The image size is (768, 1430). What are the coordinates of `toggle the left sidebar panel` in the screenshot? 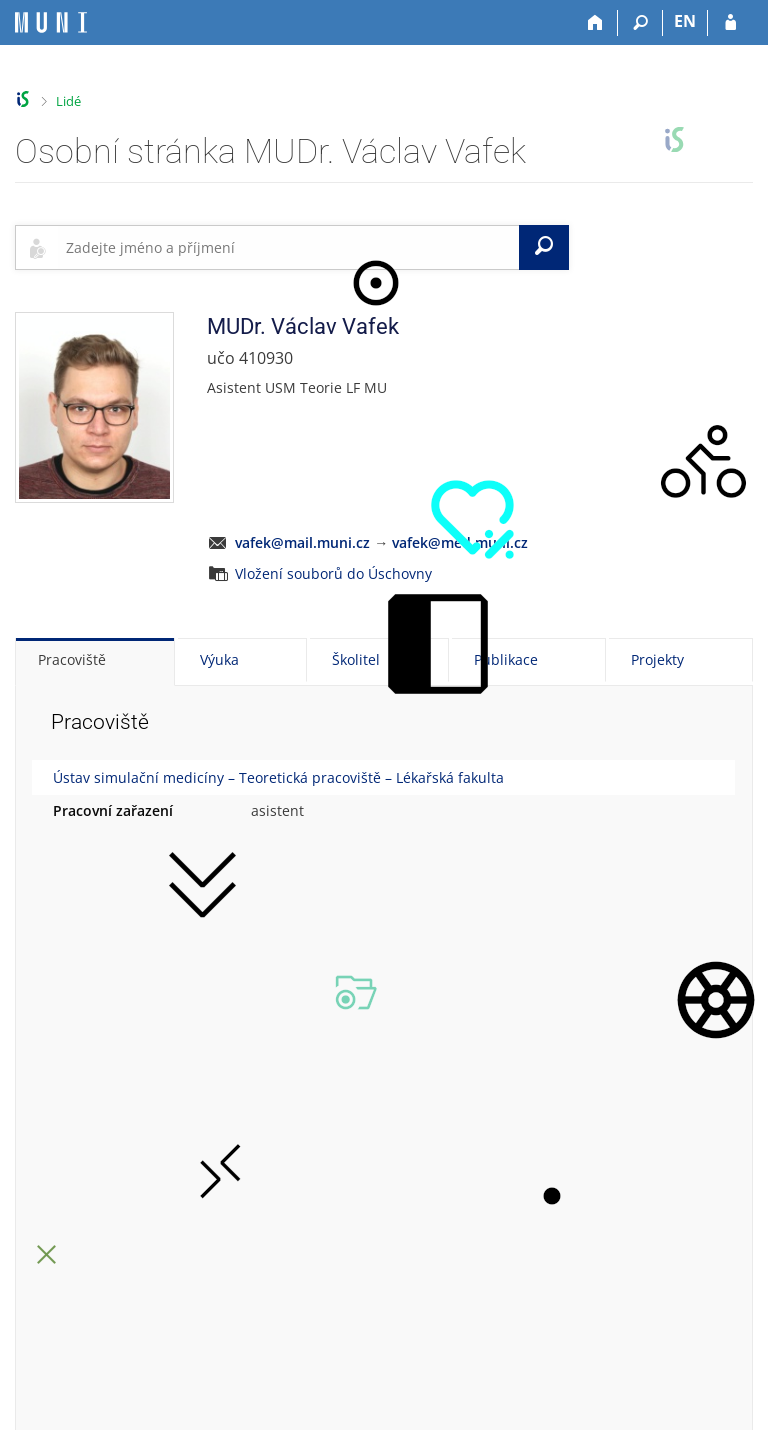 It's located at (438, 644).